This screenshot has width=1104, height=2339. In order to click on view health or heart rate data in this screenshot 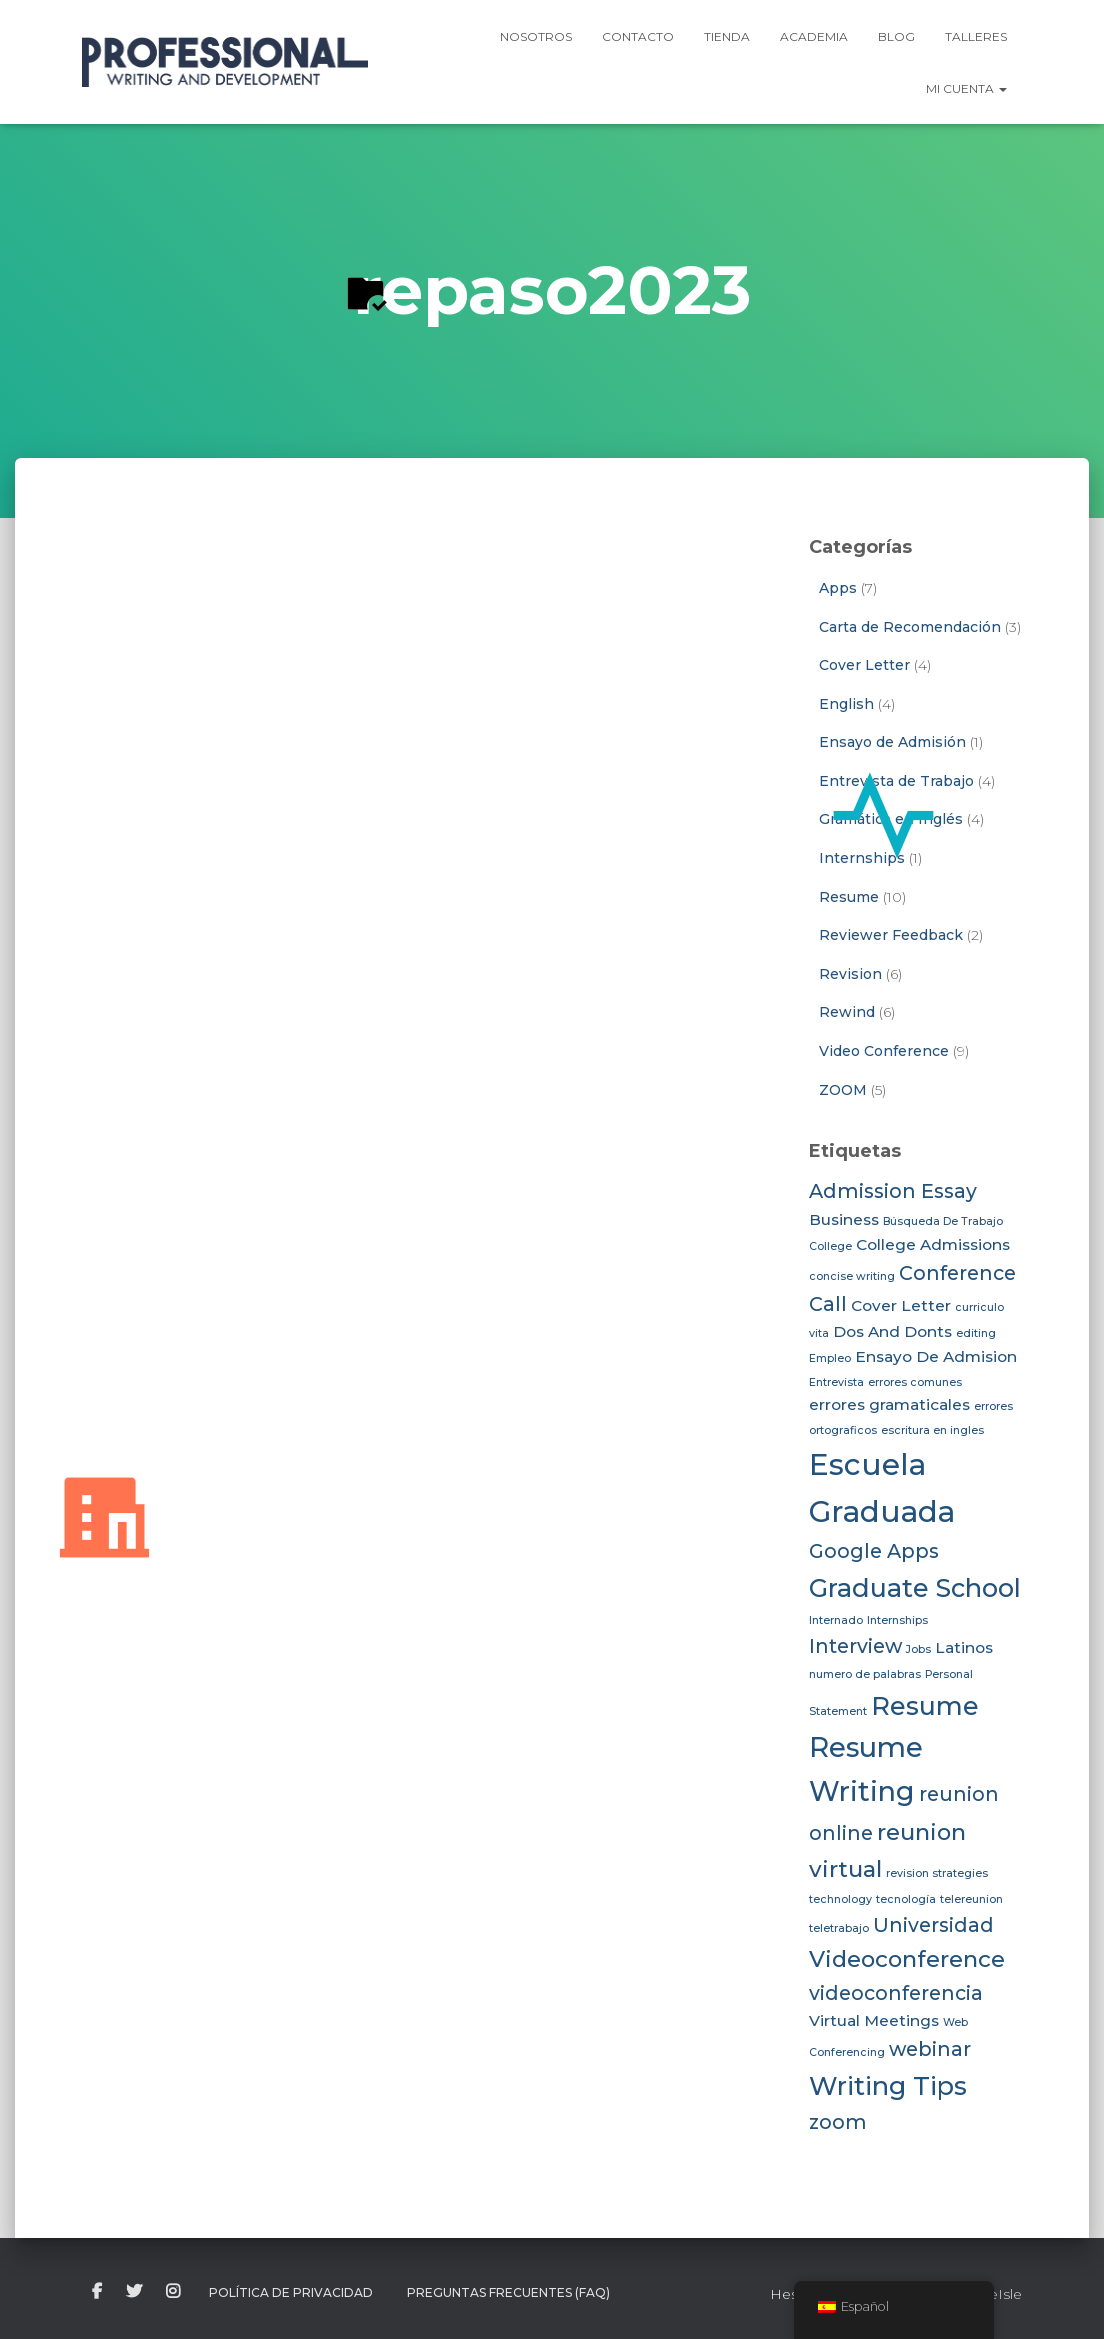, I will do `click(883, 815)`.